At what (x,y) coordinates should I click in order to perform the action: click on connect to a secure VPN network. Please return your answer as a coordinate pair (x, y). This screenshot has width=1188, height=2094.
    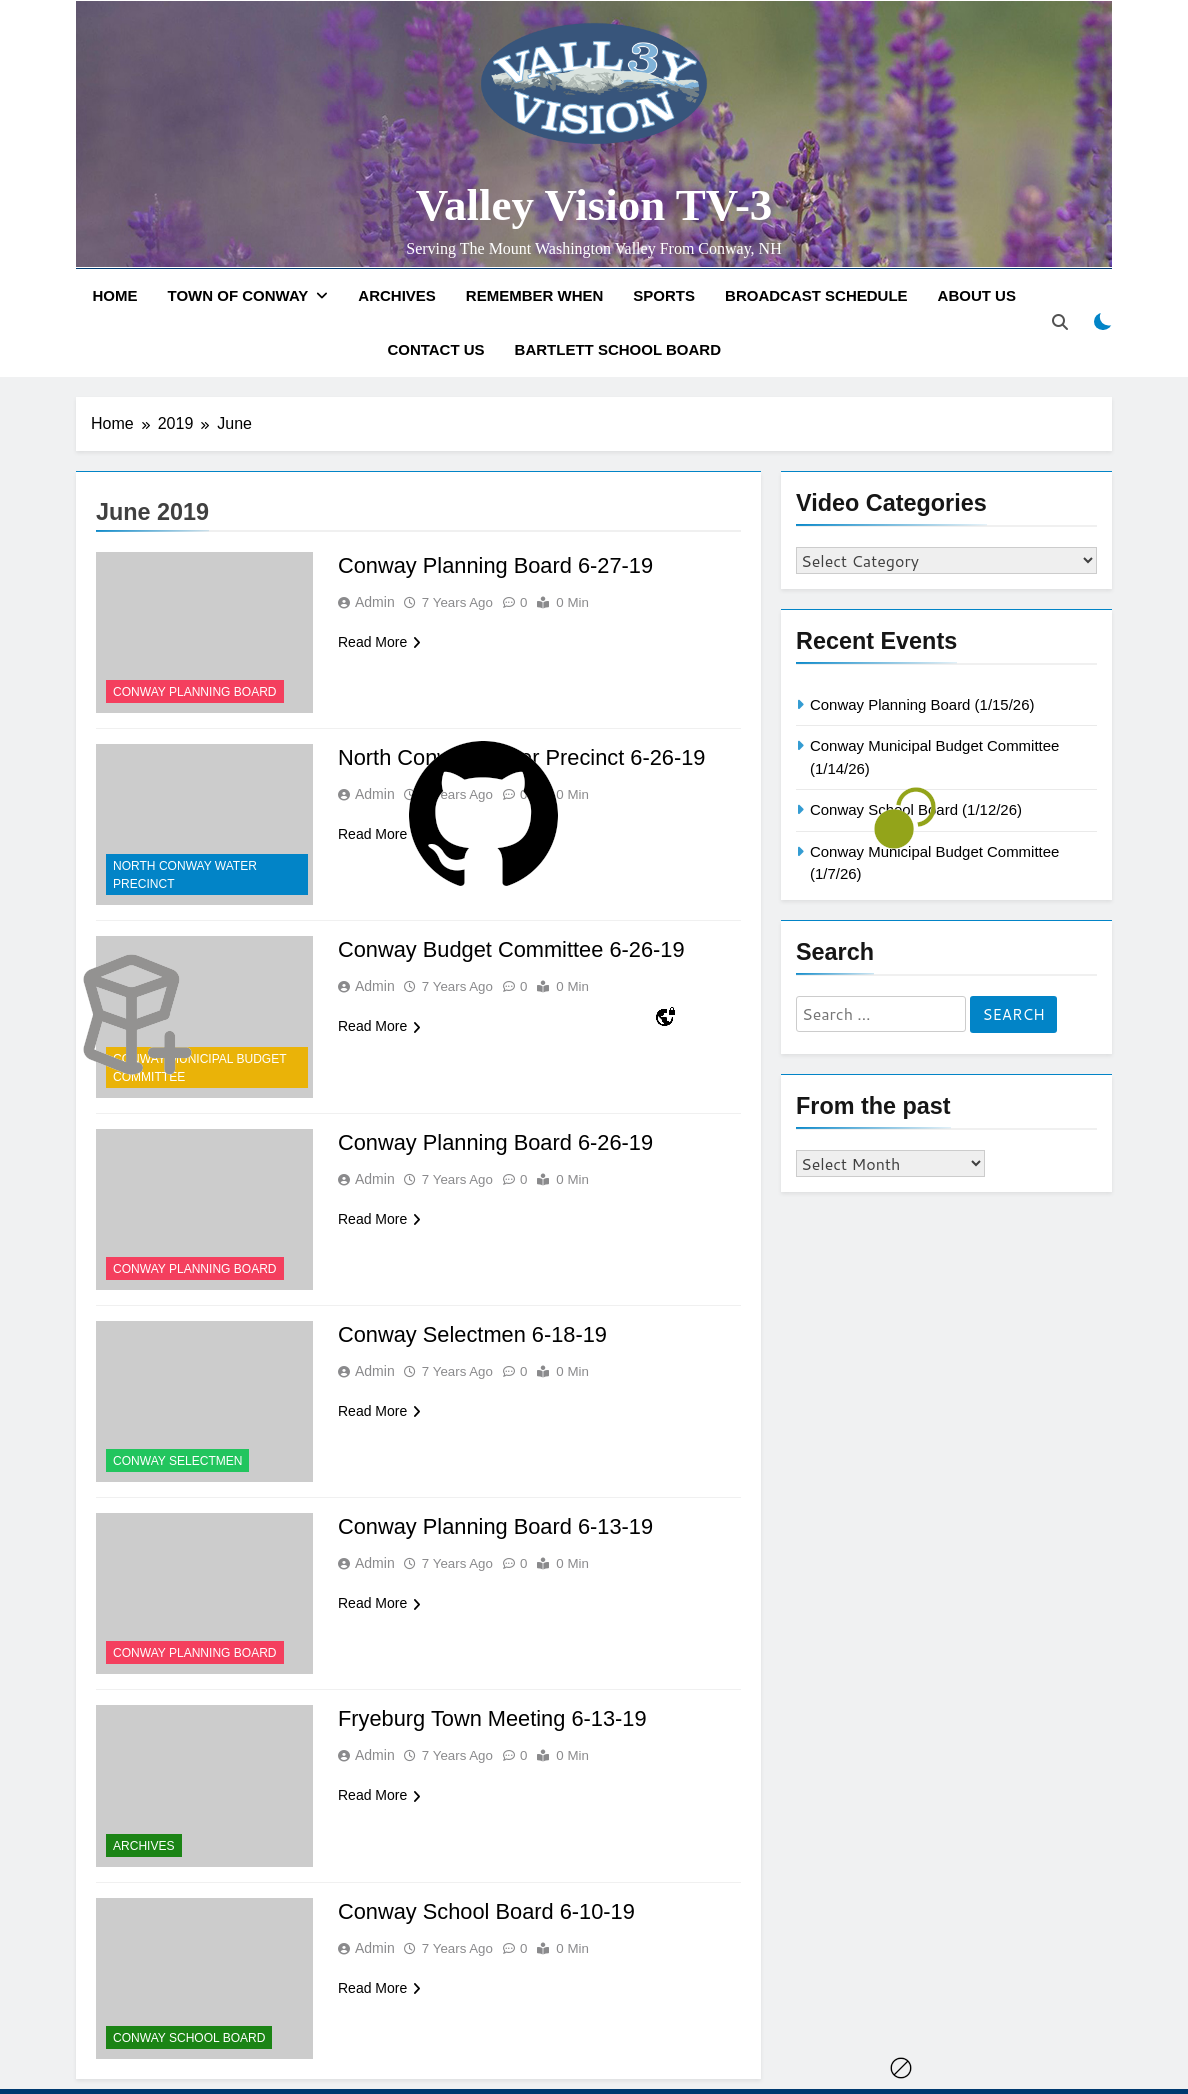
    Looking at the image, I should click on (665, 1016).